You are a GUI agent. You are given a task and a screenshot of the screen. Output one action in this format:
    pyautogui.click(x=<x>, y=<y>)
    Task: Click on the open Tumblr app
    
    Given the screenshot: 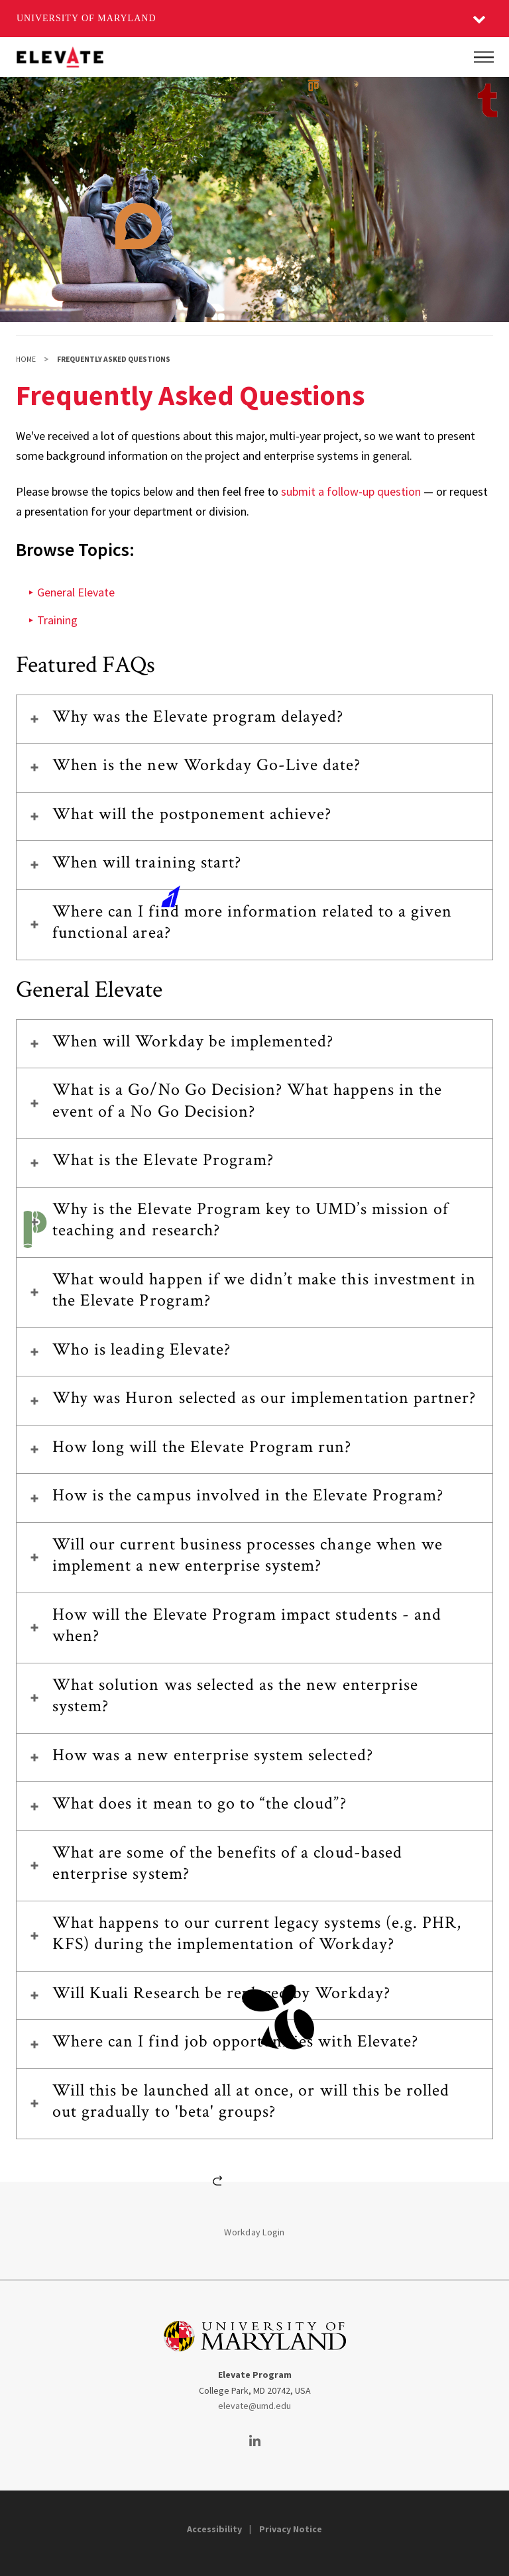 What is the action you would take?
    pyautogui.click(x=487, y=100)
    